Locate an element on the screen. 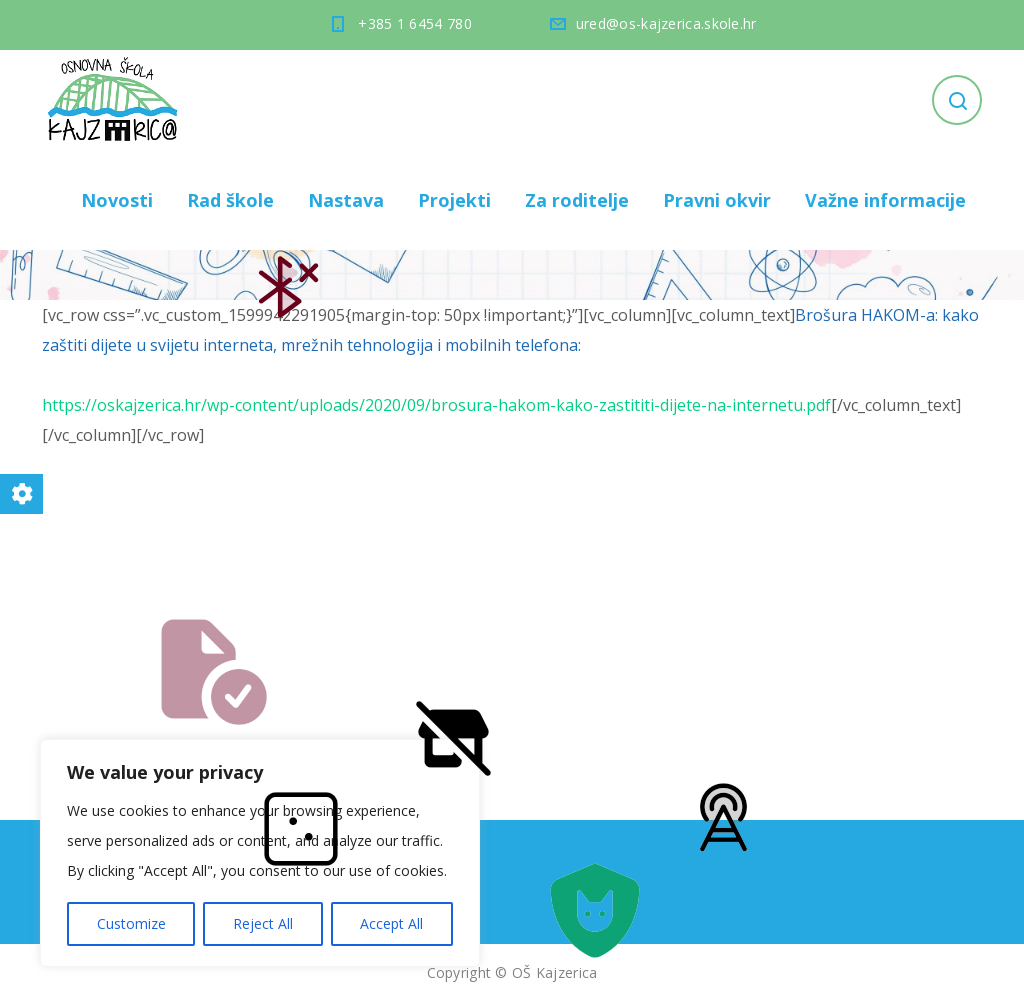  bluetooth is disabled or turned off is located at coordinates (285, 287).